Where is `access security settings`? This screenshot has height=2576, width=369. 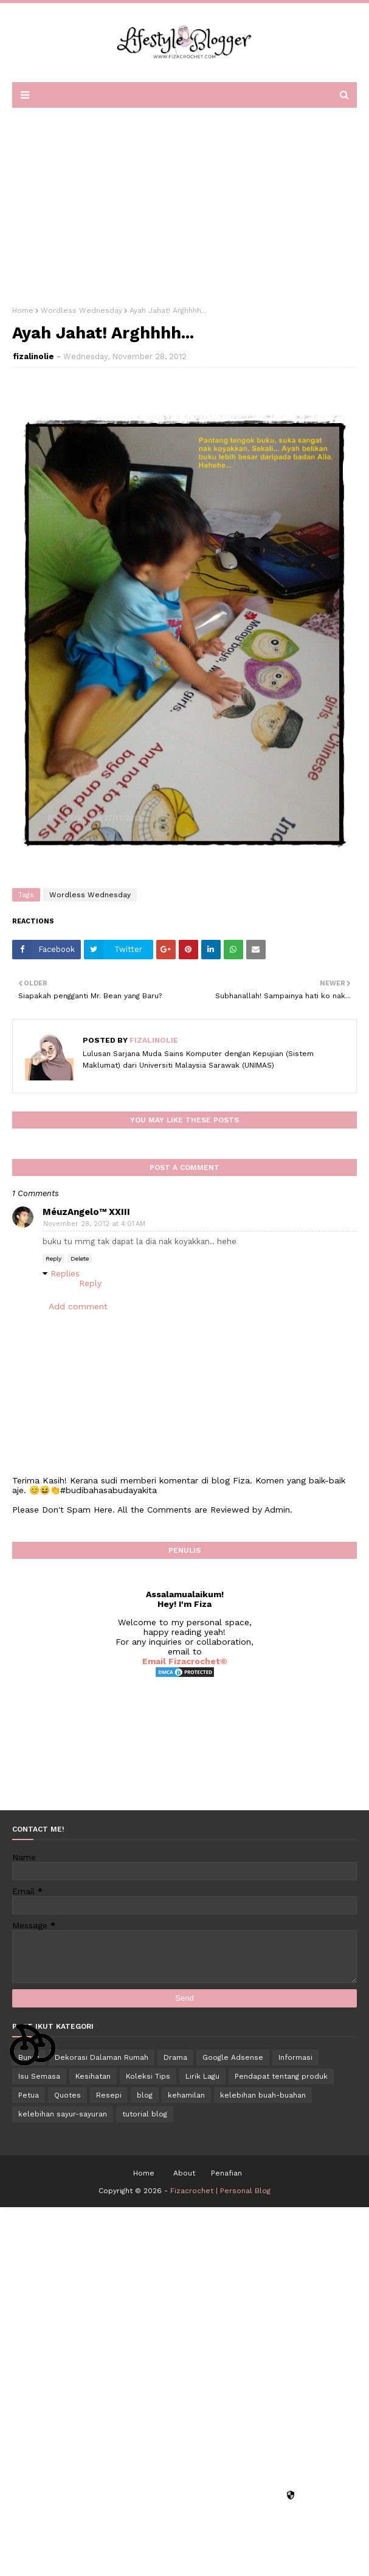
access security settings is located at coordinates (291, 2495).